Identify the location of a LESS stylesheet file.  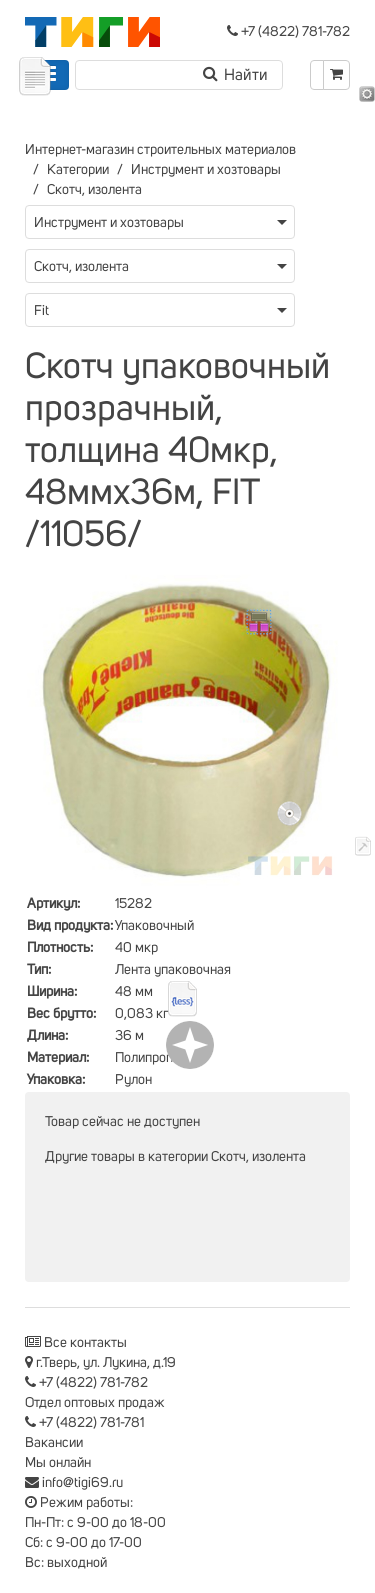
(182, 998).